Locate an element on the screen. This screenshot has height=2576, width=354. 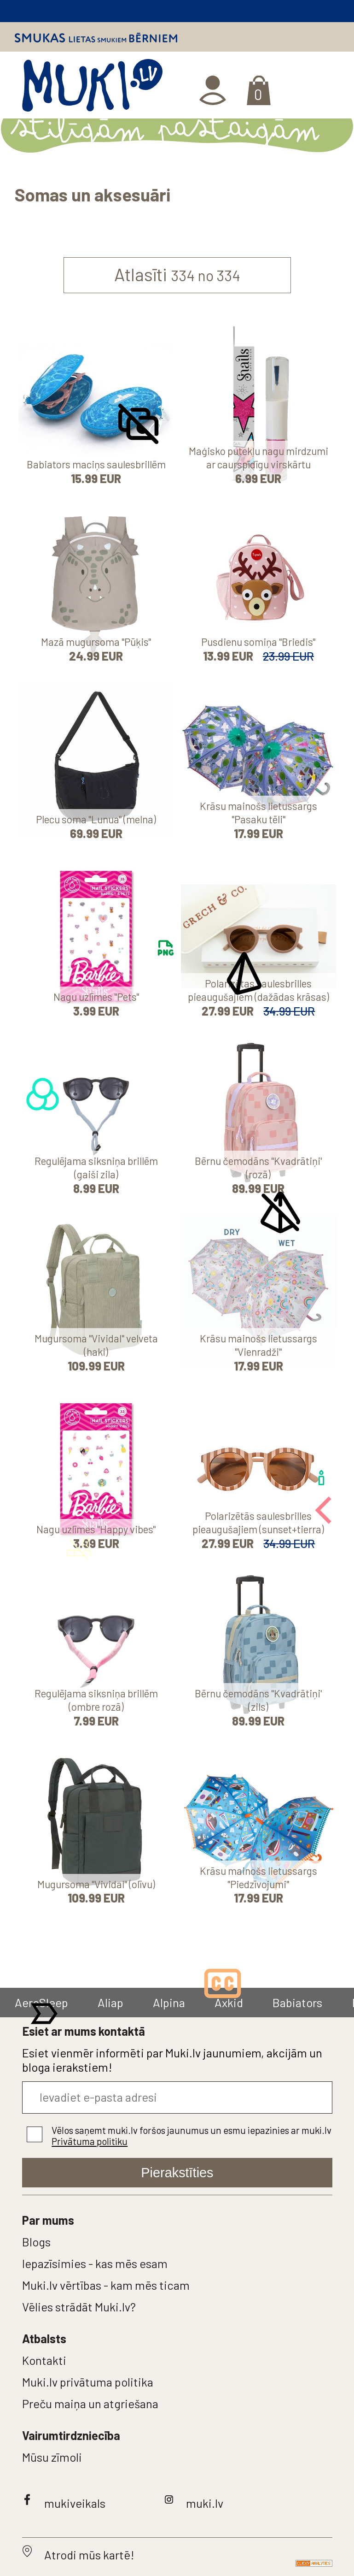
access candle or ambient lighting settings is located at coordinates (321, 1478).